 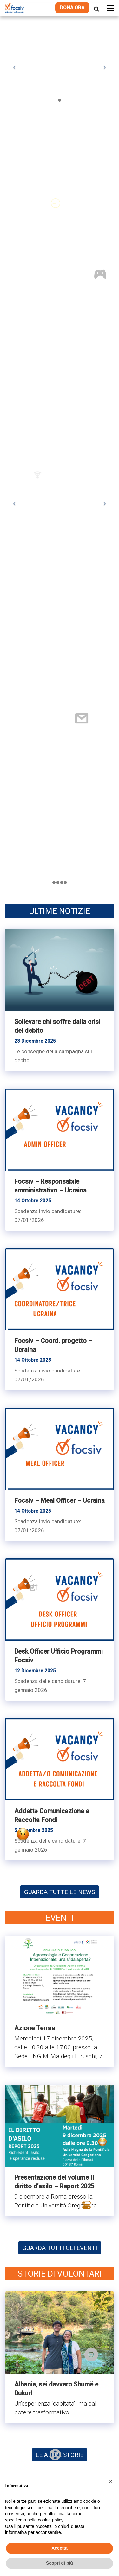 What do you see at coordinates (23, 1835) in the screenshot?
I see `indicates embarrassment or awkwardness in a message` at bounding box center [23, 1835].